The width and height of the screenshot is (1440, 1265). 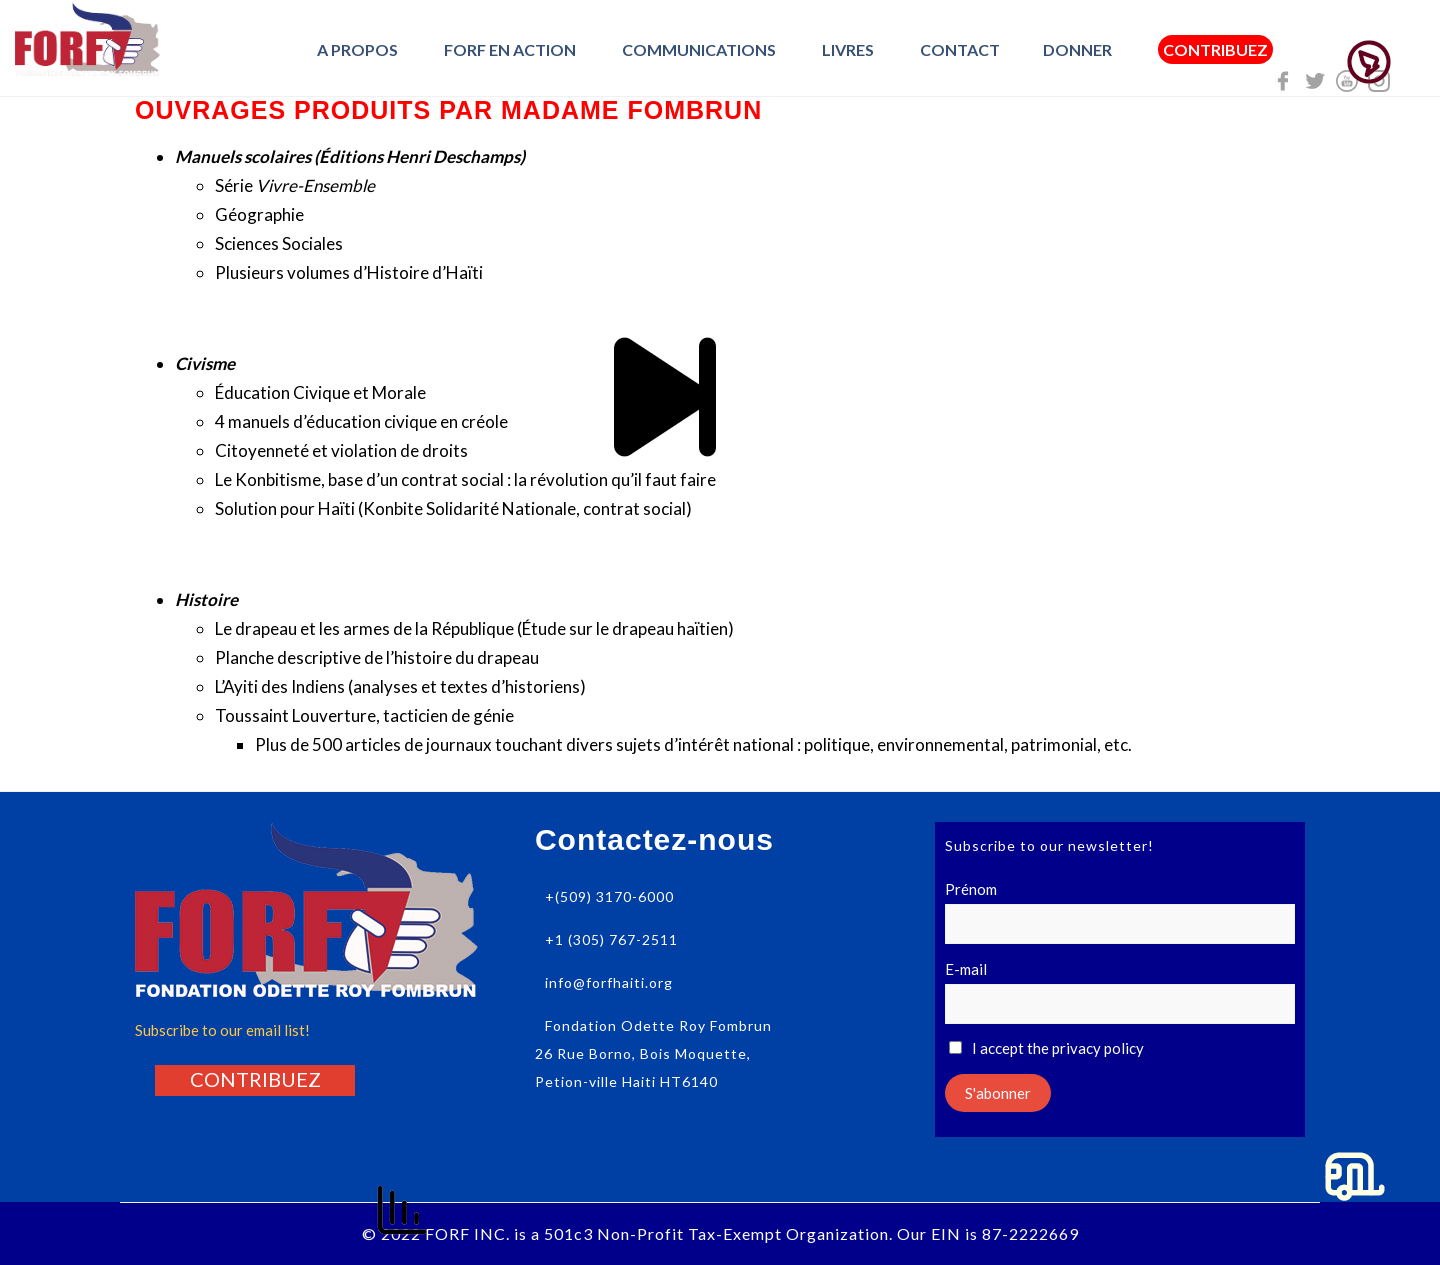 What do you see at coordinates (402, 1210) in the screenshot?
I see `view declining metrics or statistics` at bounding box center [402, 1210].